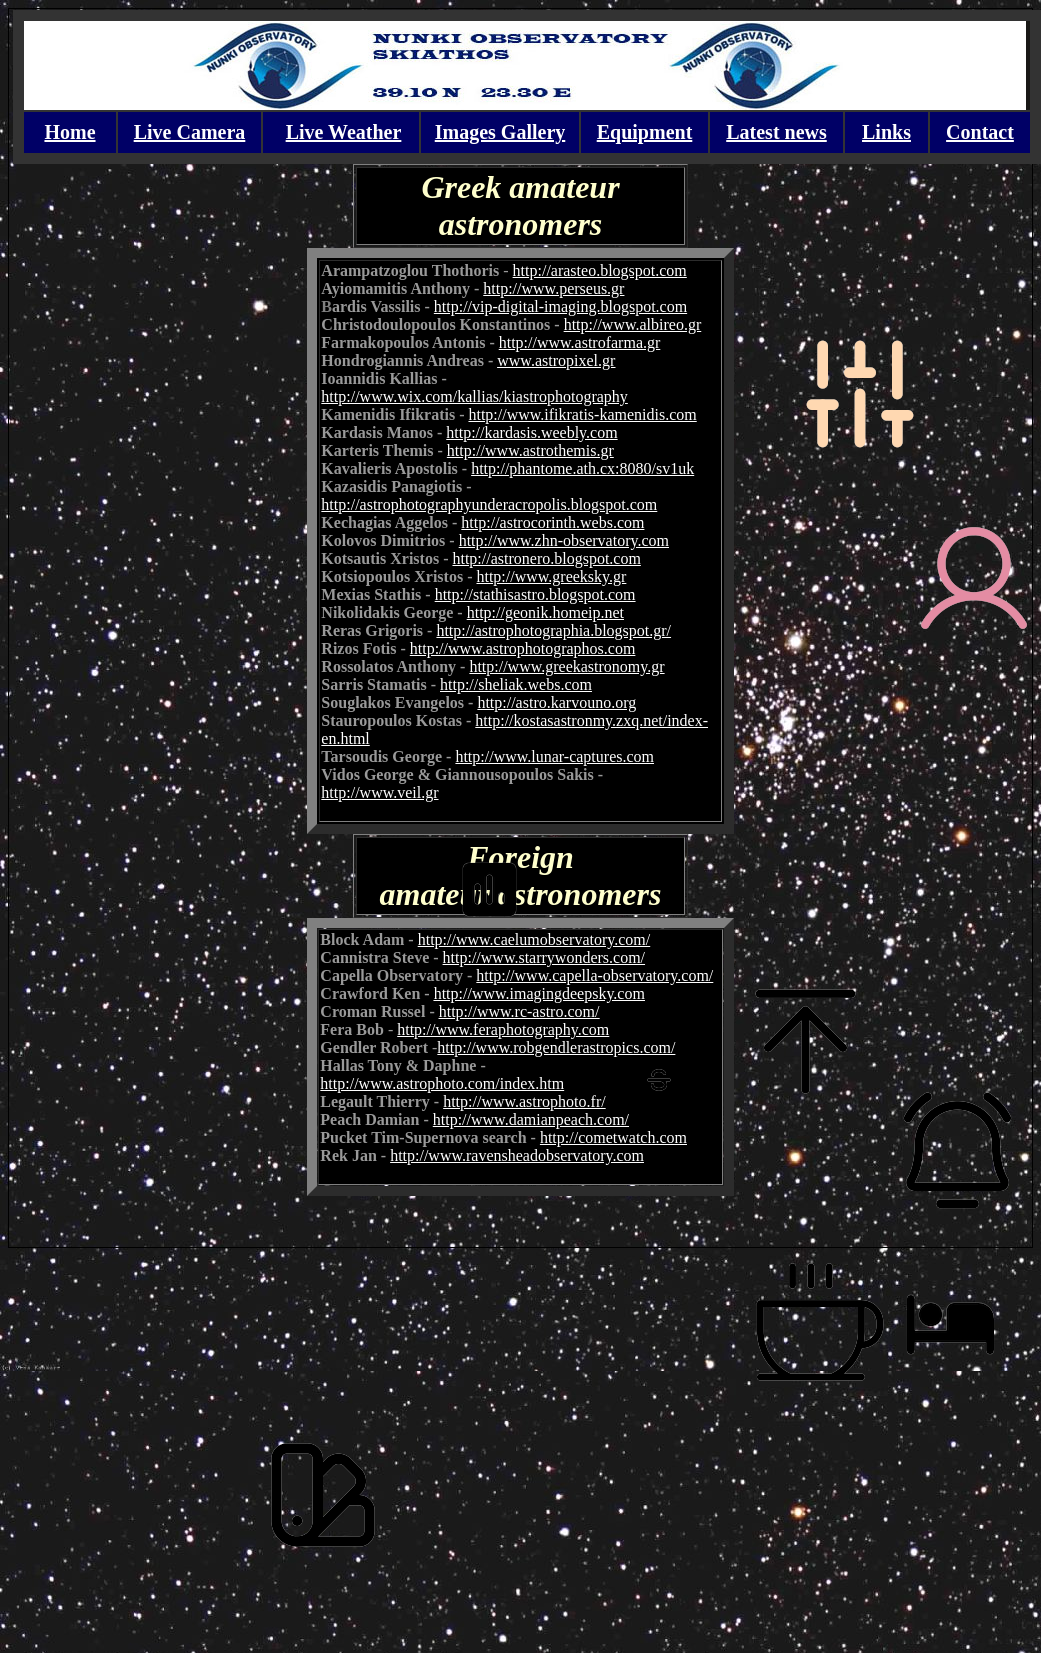 The width and height of the screenshot is (1041, 1653). What do you see at coordinates (860, 394) in the screenshot?
I see `adjust settings or preferences` at bounding box center [860, 394].